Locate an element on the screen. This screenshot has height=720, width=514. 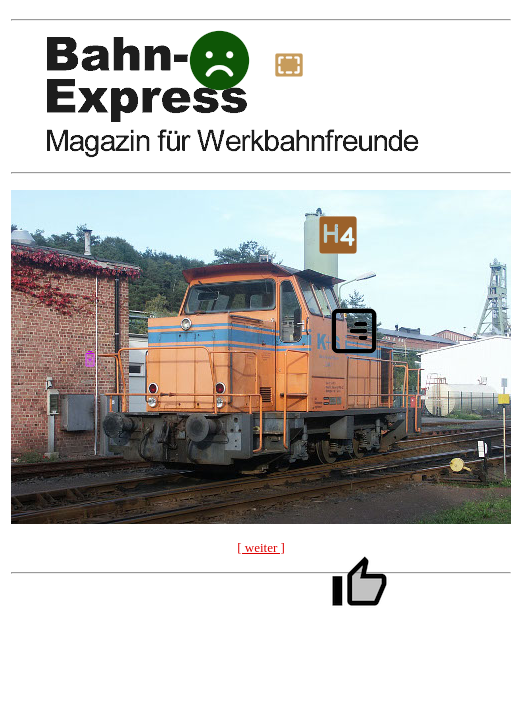
like or upvote content is located at coordinates (359, 583).